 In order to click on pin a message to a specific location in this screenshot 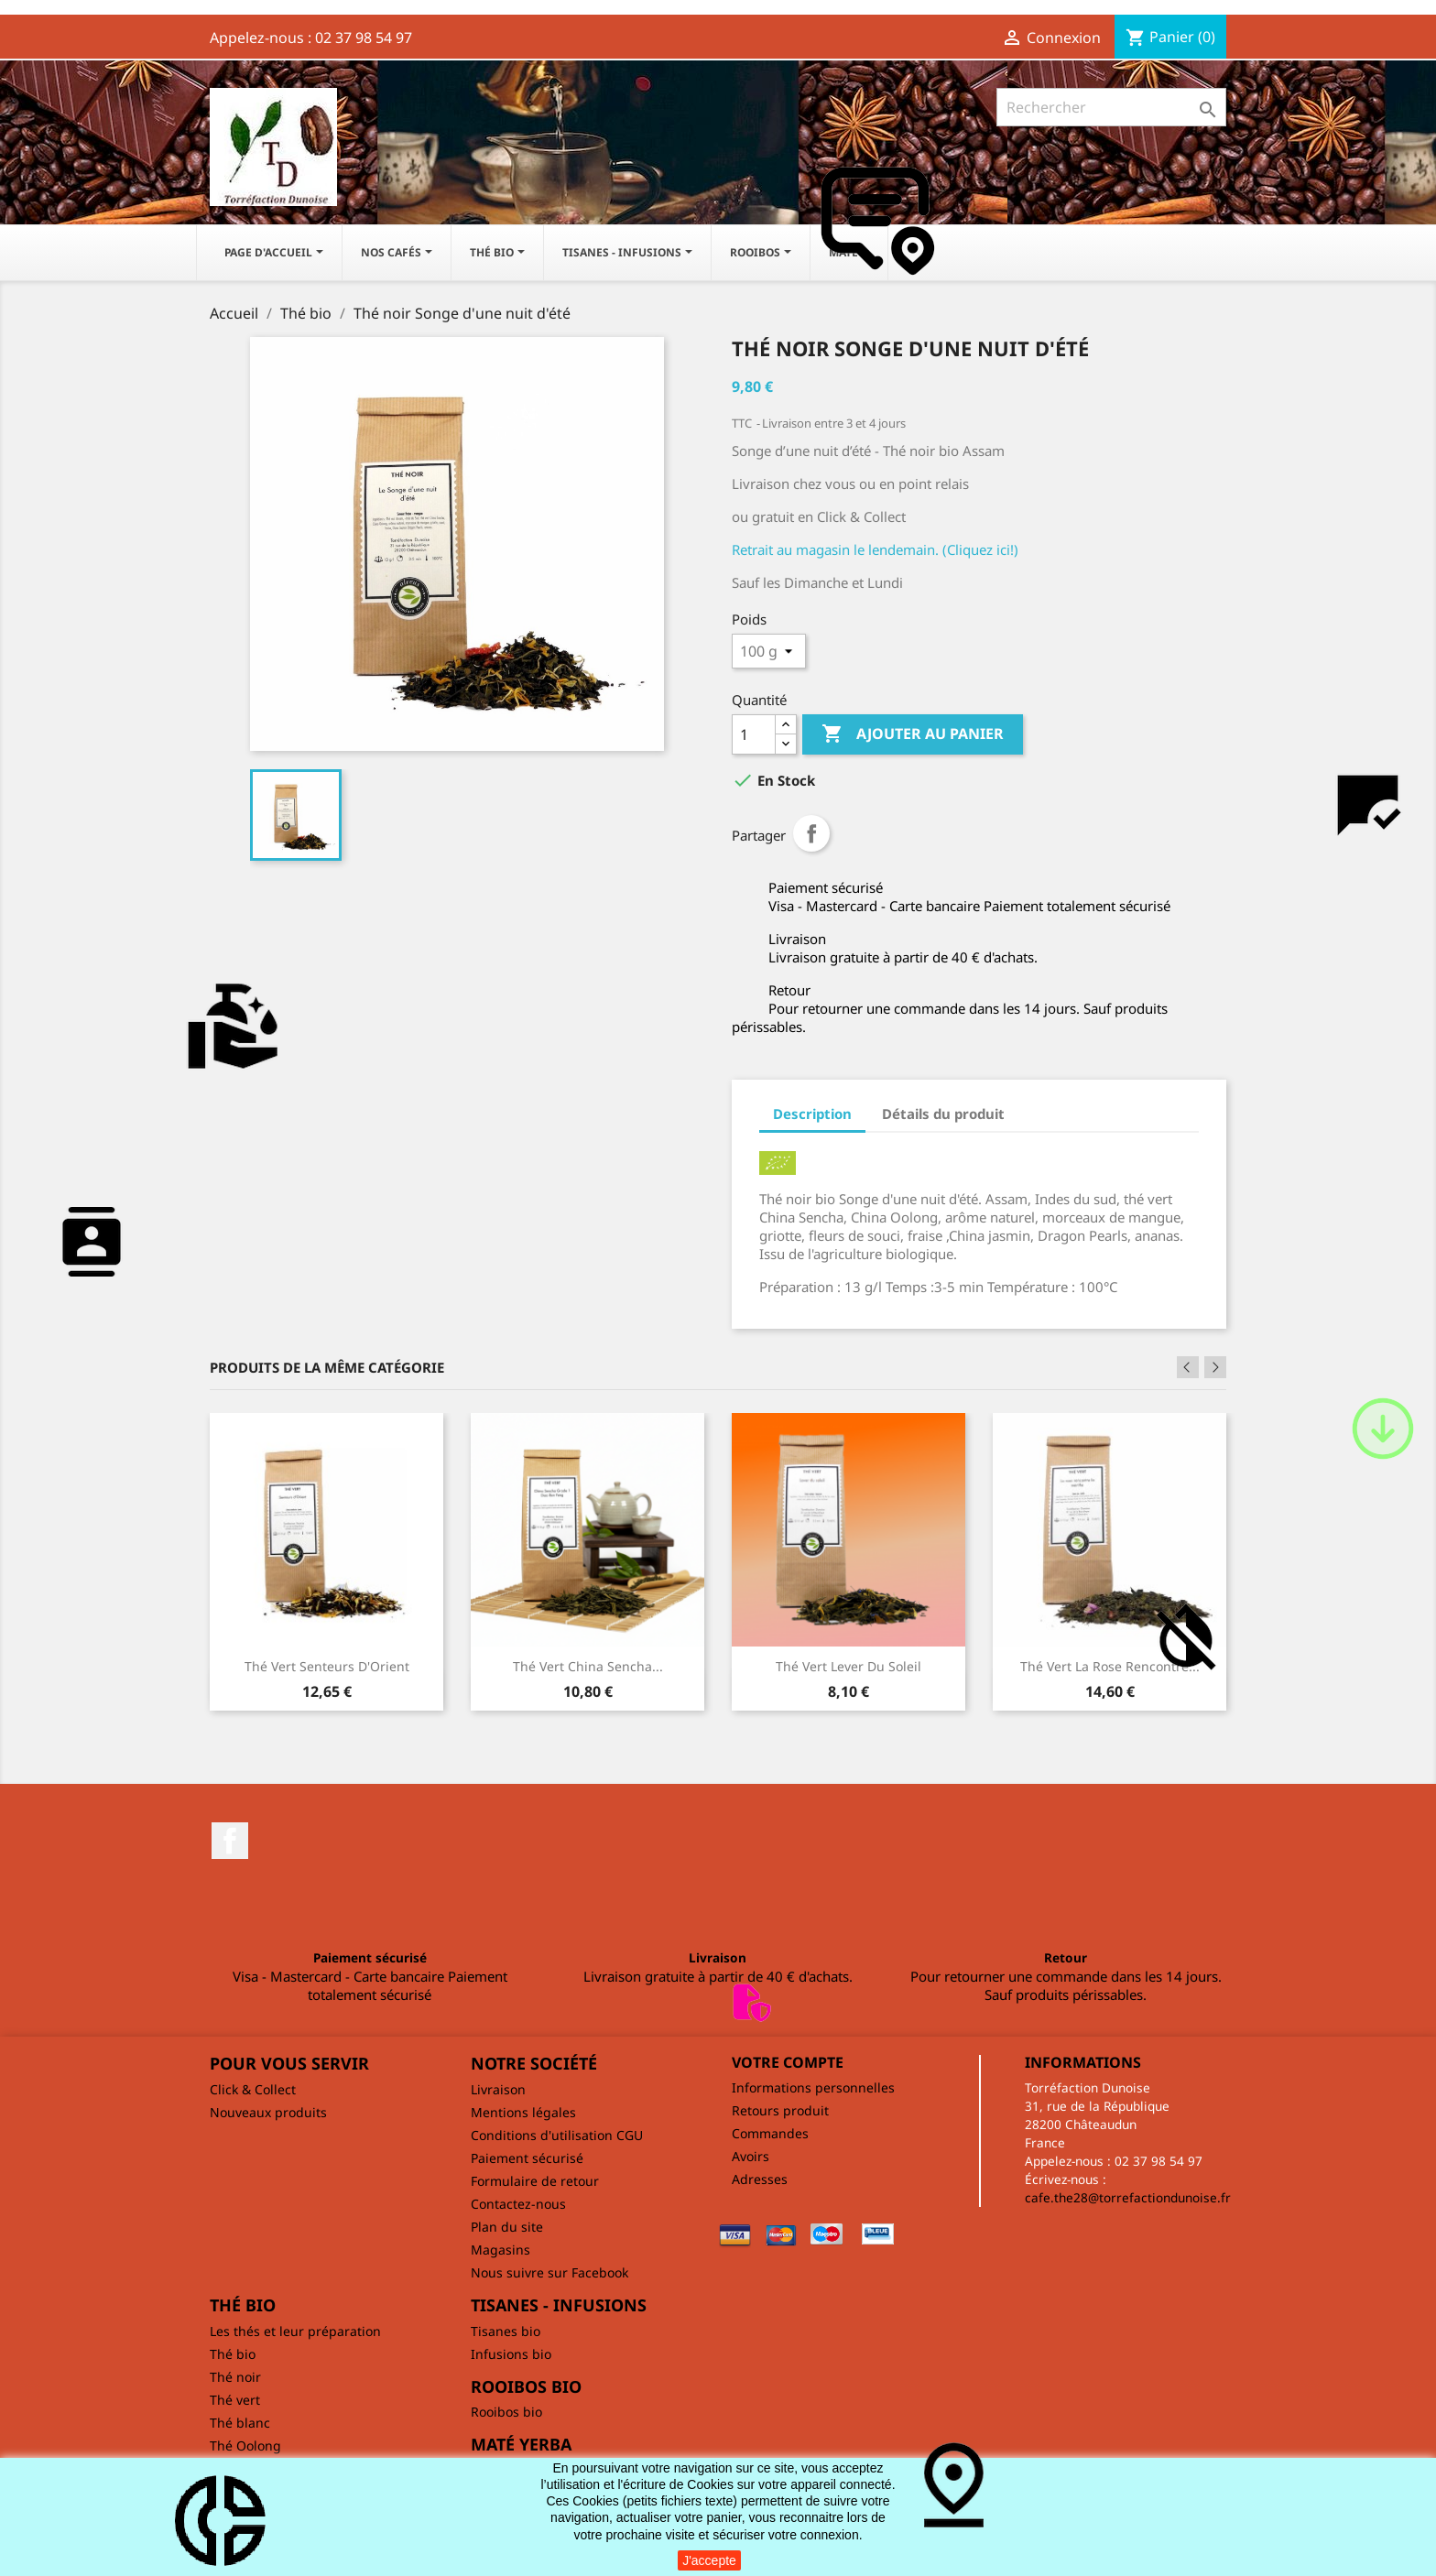, I will do `click(875, 215)`.